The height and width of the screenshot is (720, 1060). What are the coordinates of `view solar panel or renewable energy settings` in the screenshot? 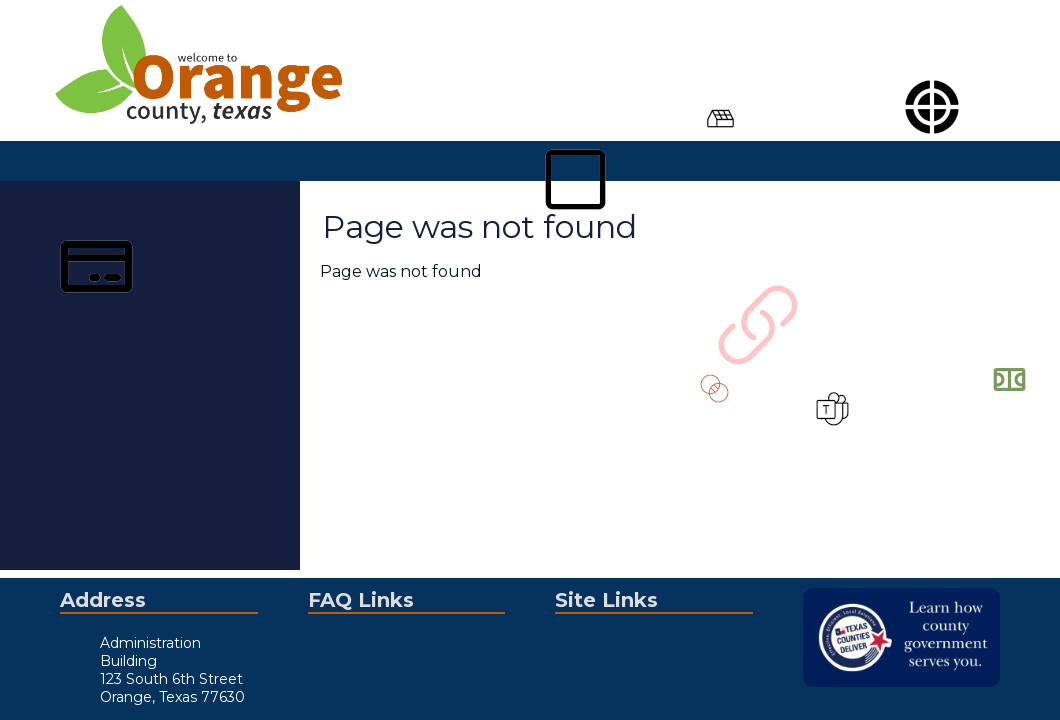 It's located at (720, 119).